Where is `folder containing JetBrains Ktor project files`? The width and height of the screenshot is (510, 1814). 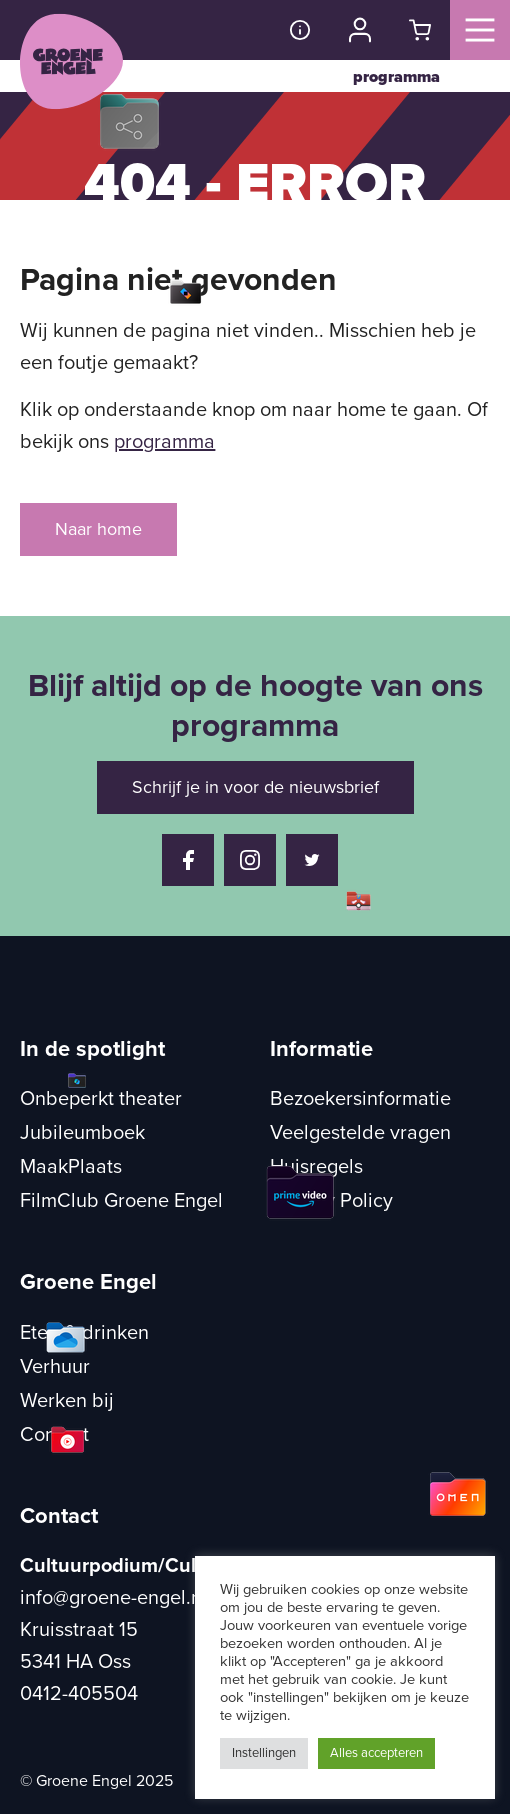 folder containing JetBrains Ktor project files is located at coordinates (185, 292).